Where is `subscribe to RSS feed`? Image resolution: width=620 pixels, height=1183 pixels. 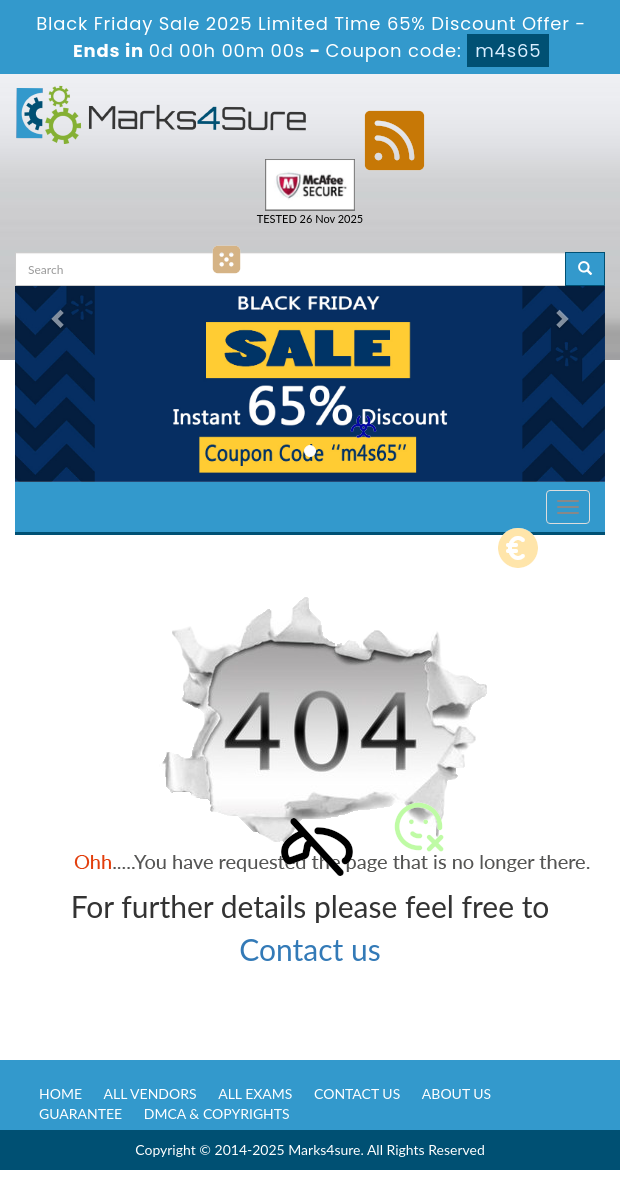 subscribe to RSS feed is located at coordinates (394, 140).